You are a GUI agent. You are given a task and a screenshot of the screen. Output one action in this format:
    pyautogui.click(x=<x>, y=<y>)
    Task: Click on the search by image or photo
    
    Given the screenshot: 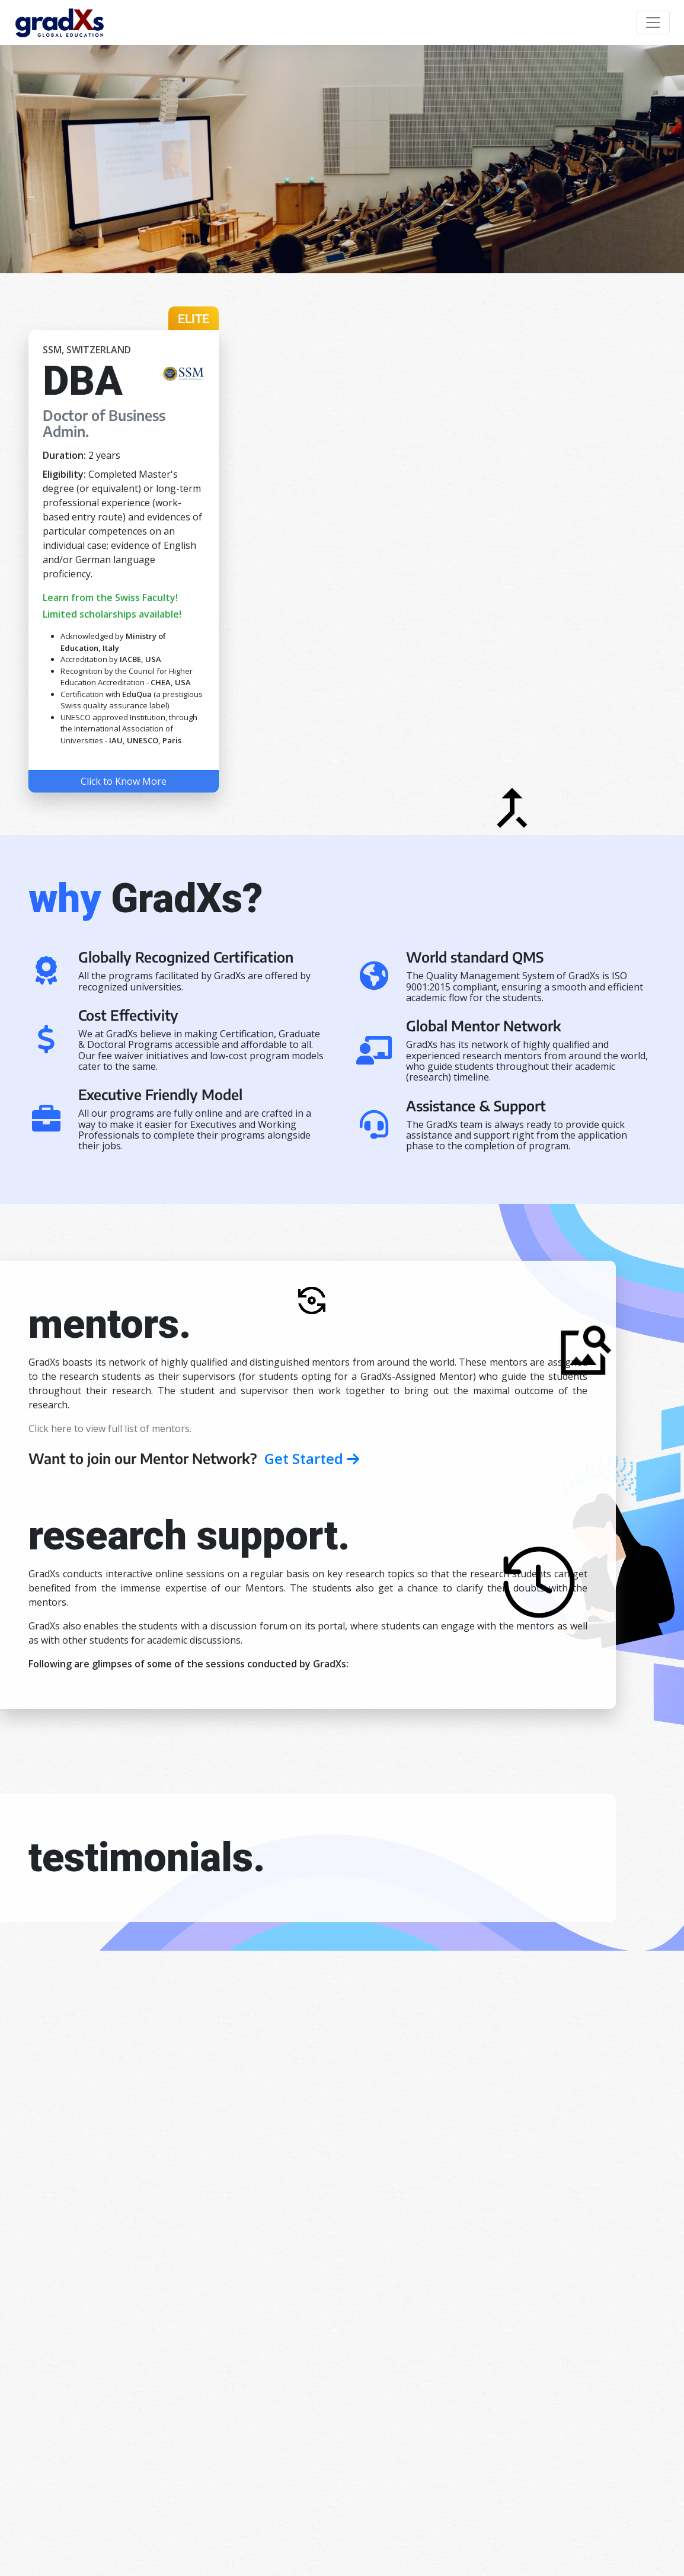 What is the action you would take?
    pyautogui.click(x=586, y=1350)
    